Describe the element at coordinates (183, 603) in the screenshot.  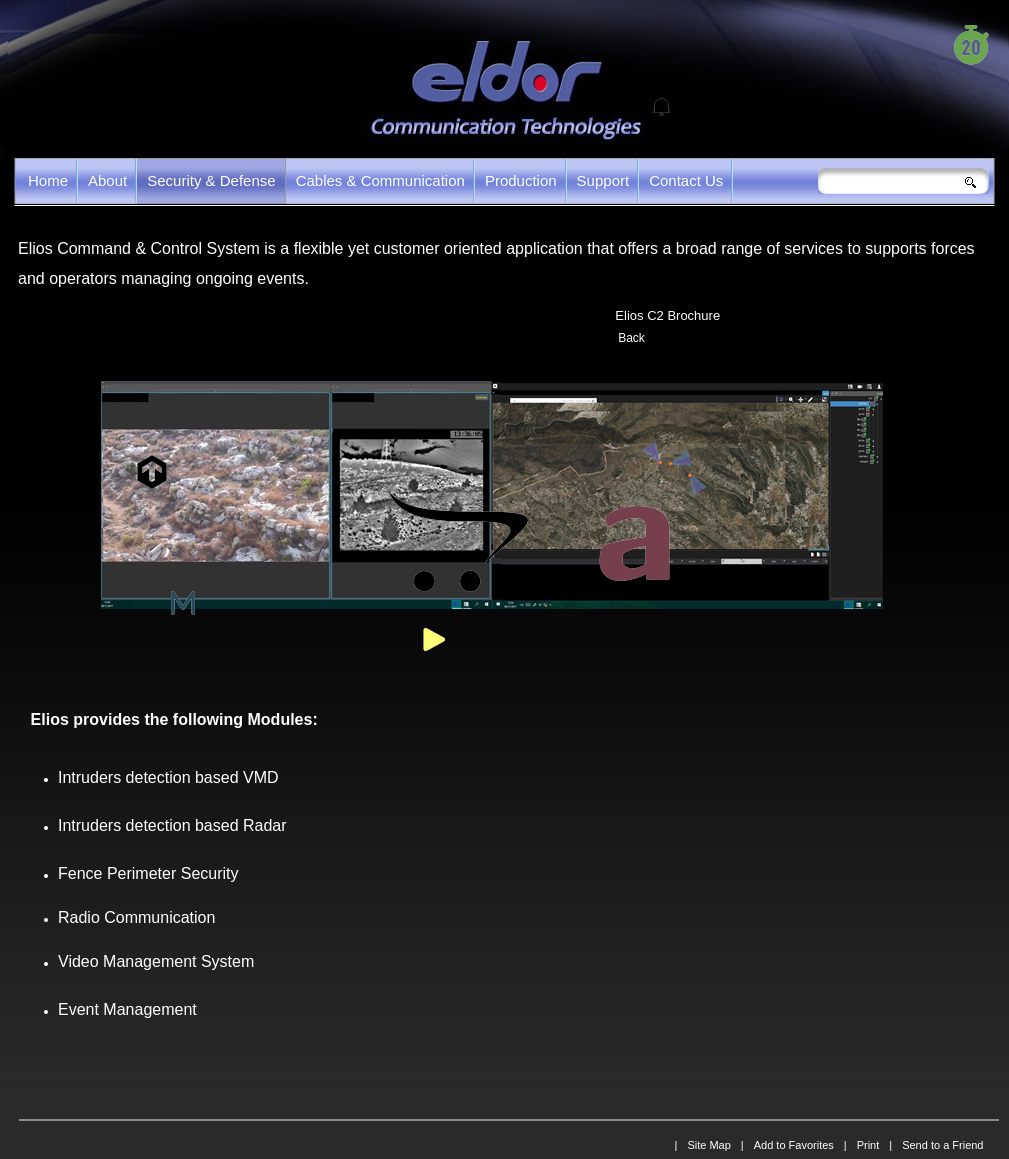
I see `indicates items starting with the letter M` at that location.